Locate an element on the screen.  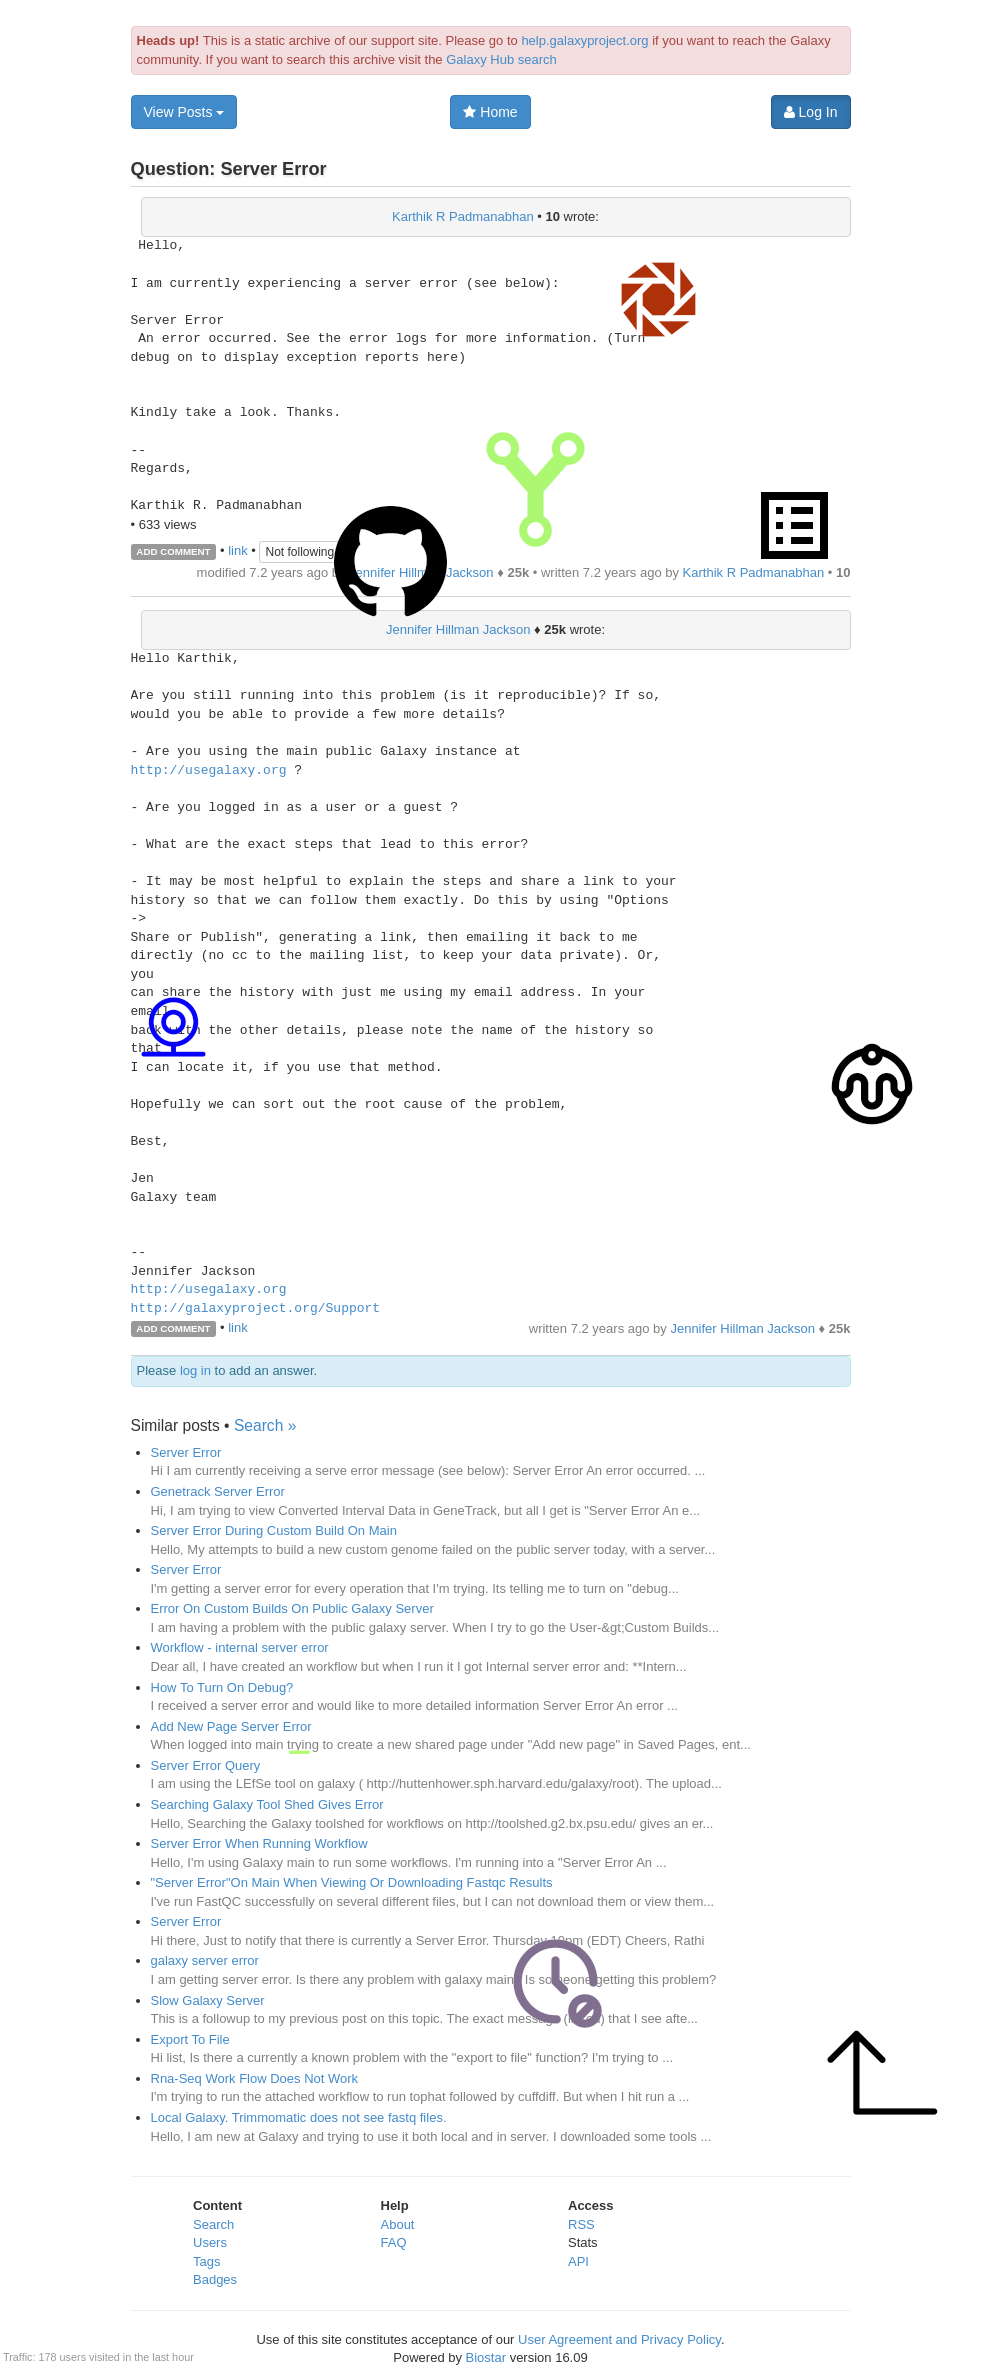
view repository branch network is located at coordinates (535, 489).